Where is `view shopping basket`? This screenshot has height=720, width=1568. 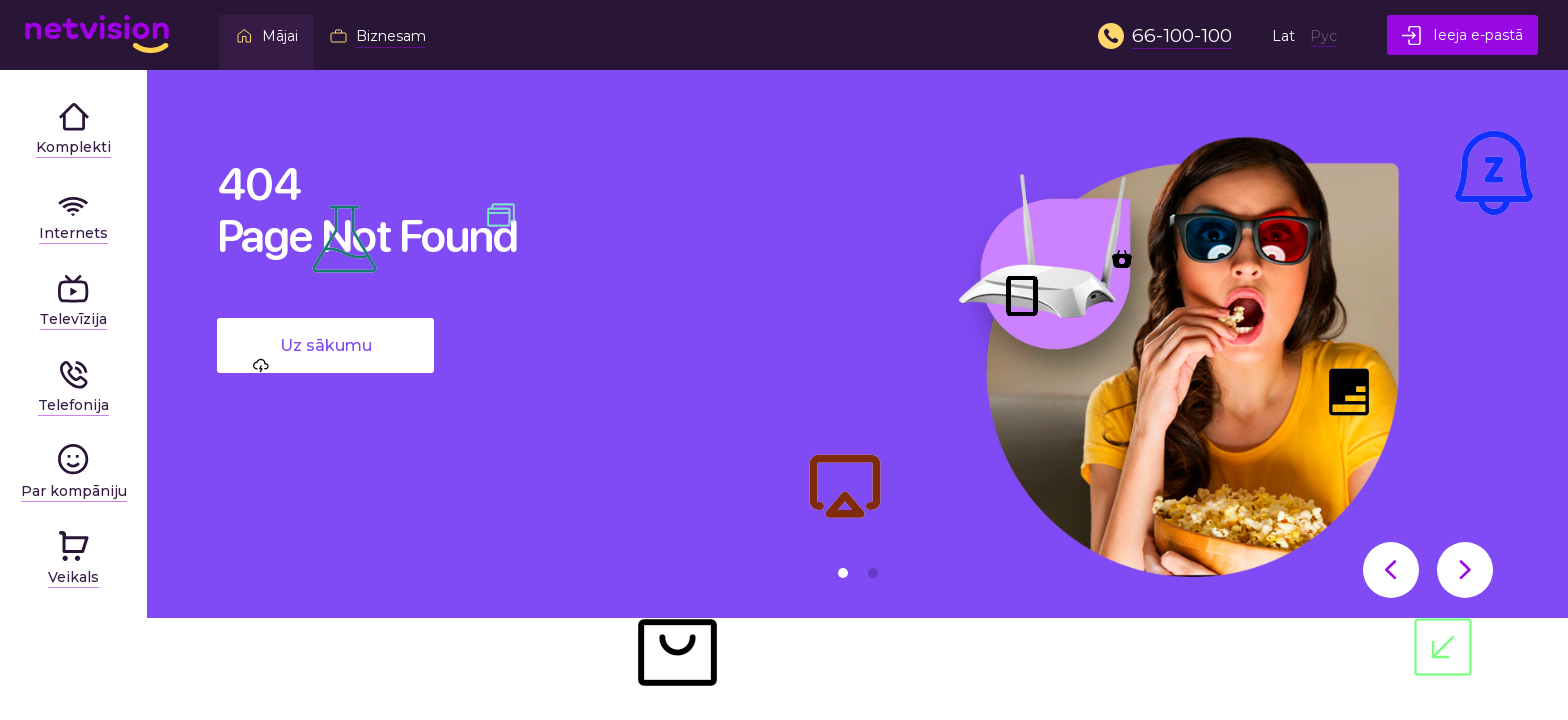 view shopping basket is located at coordinates (1122, 259).